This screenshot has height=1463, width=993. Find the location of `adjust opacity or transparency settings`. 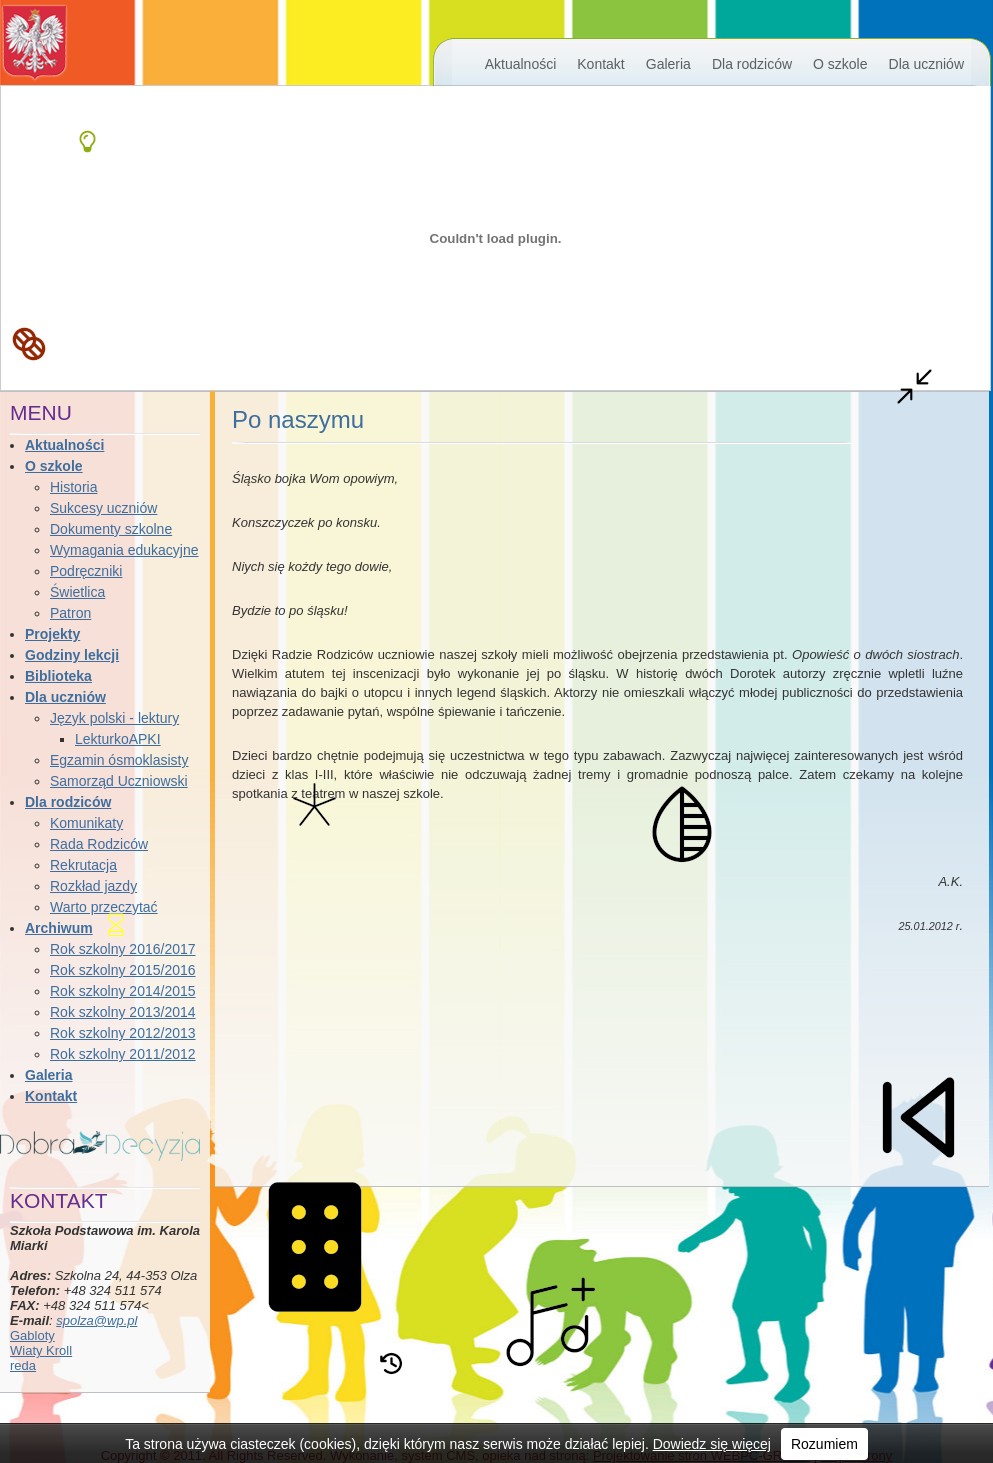

adjust opacity or transparency settings is located at coordinates (682, 827).